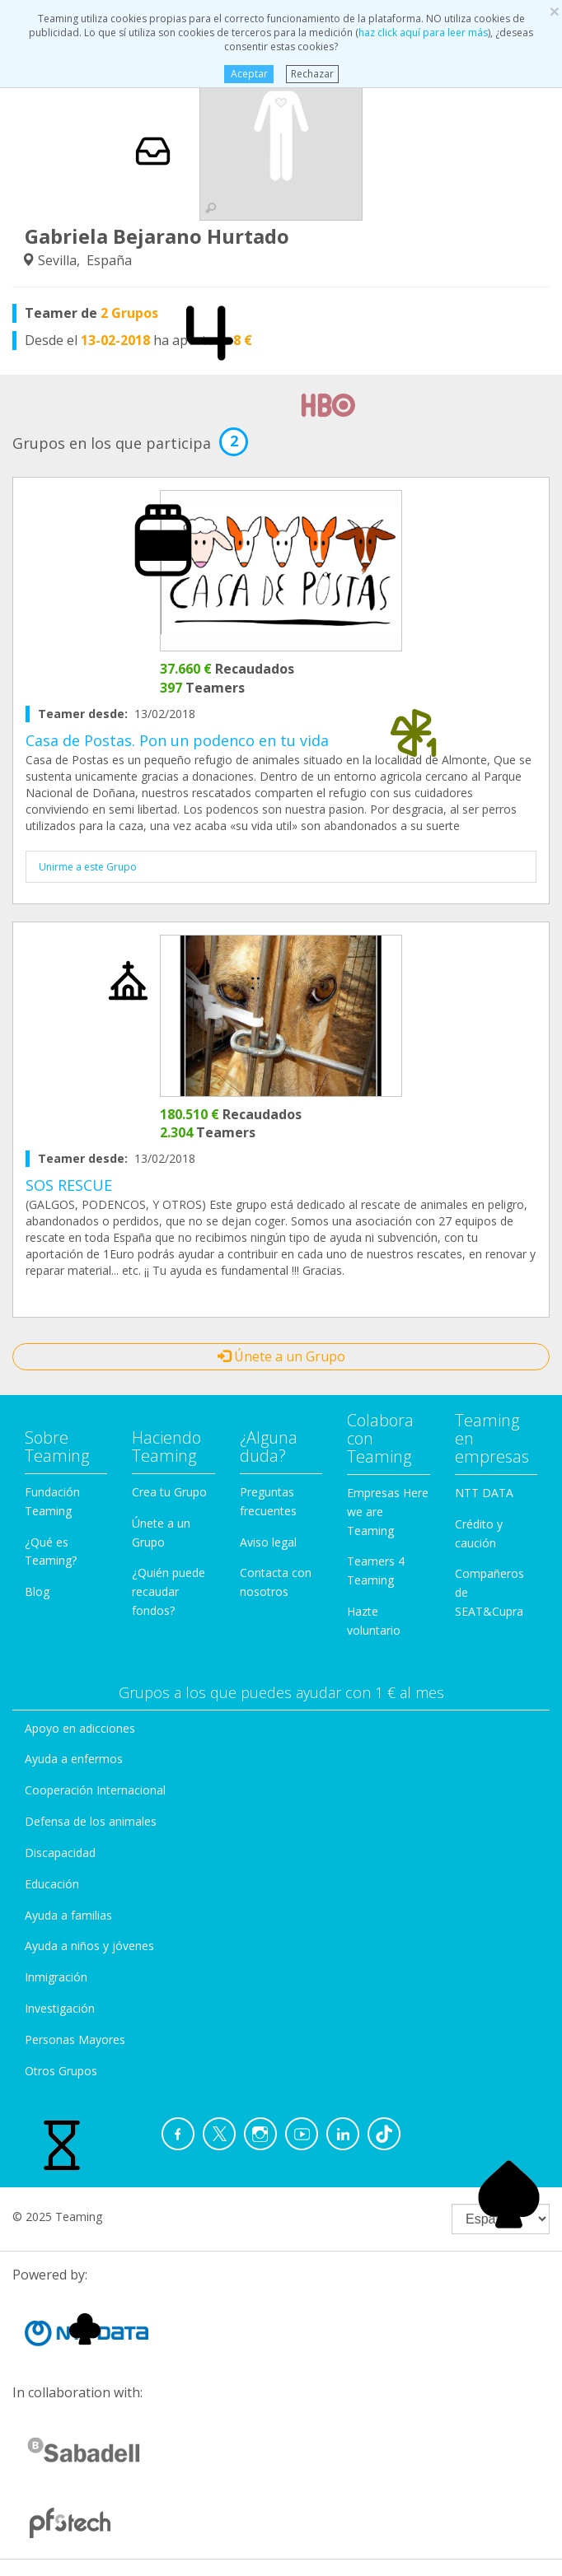 This screenshot has width=562, height=2576. Describe the element at coordinates (414, 733) in the screenshot. I see `adjust car ventilation fan to setting 1` at that location.